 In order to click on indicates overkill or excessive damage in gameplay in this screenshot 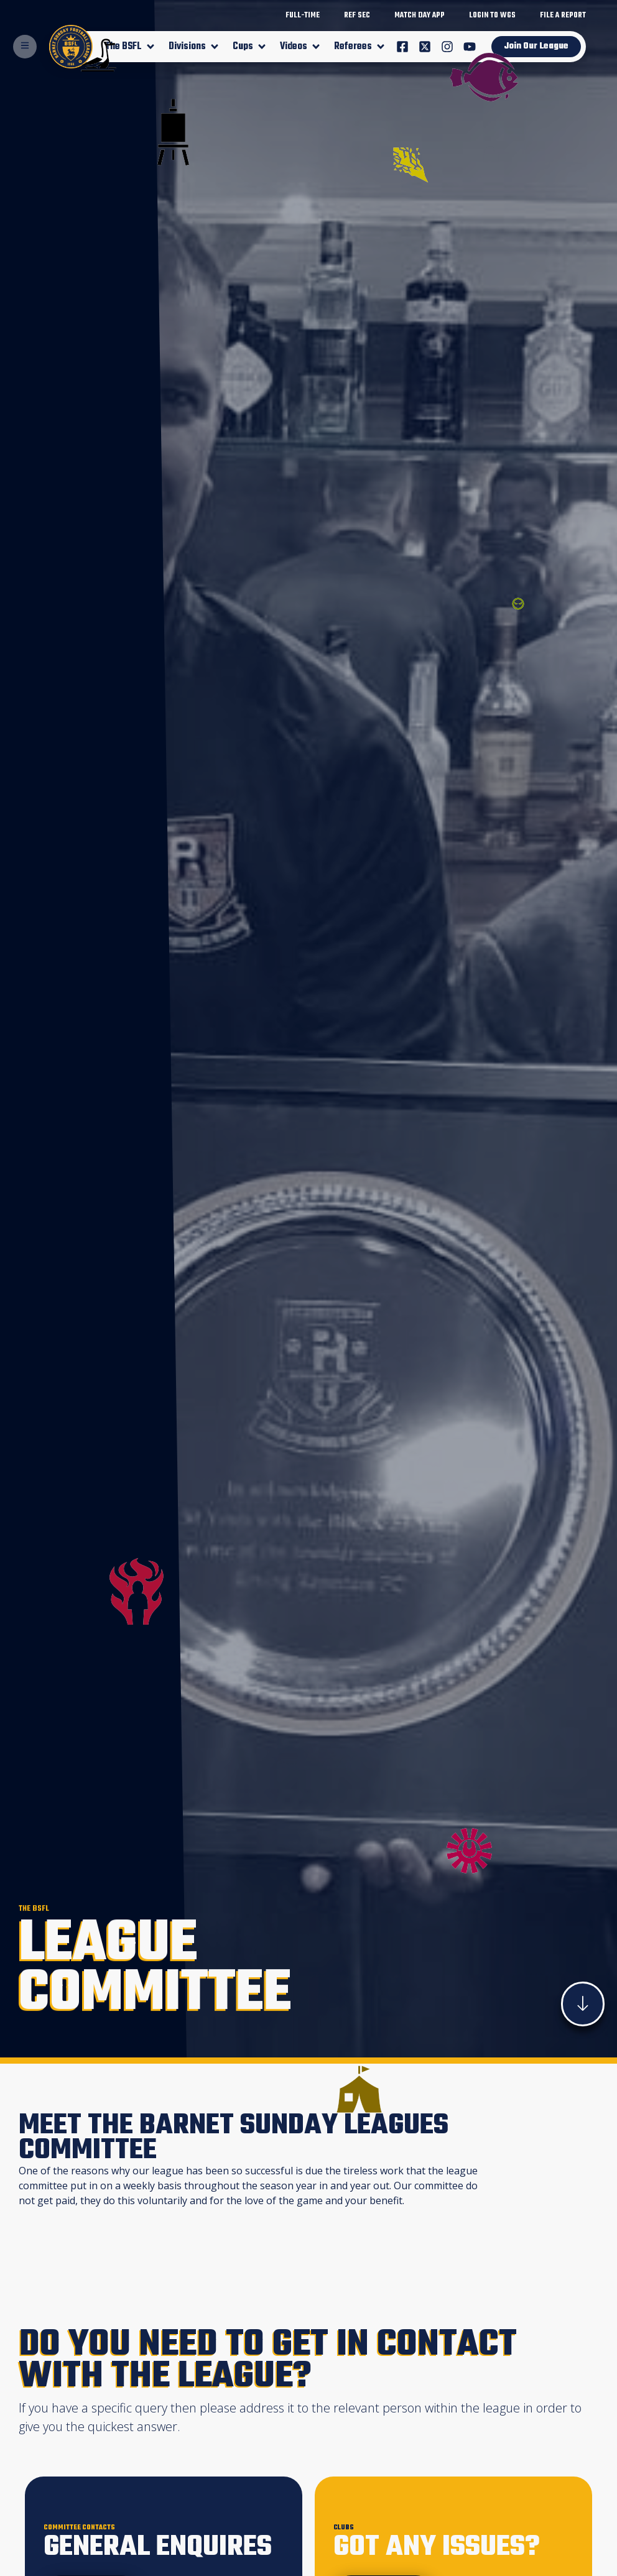, I will do `click(518, 604)`.